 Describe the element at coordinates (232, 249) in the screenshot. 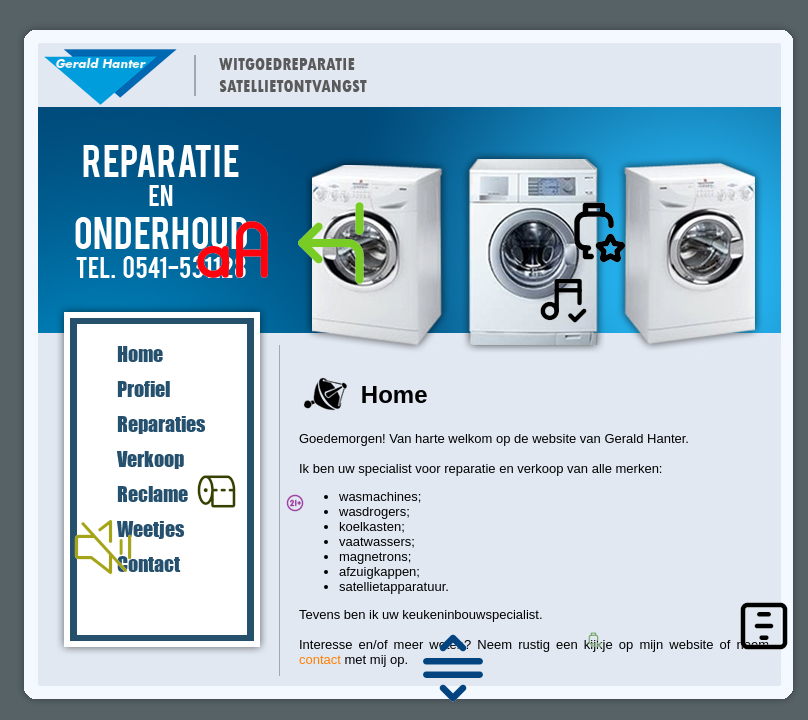

I see `toggle between uppercase and lowercase text` at that location.